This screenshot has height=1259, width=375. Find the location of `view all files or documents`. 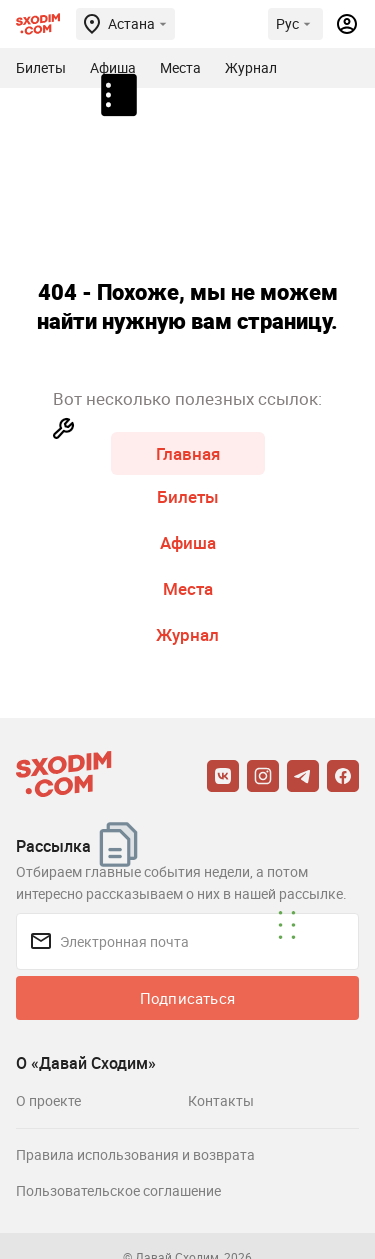

view all files or documents is located at coordinates (118, 844).